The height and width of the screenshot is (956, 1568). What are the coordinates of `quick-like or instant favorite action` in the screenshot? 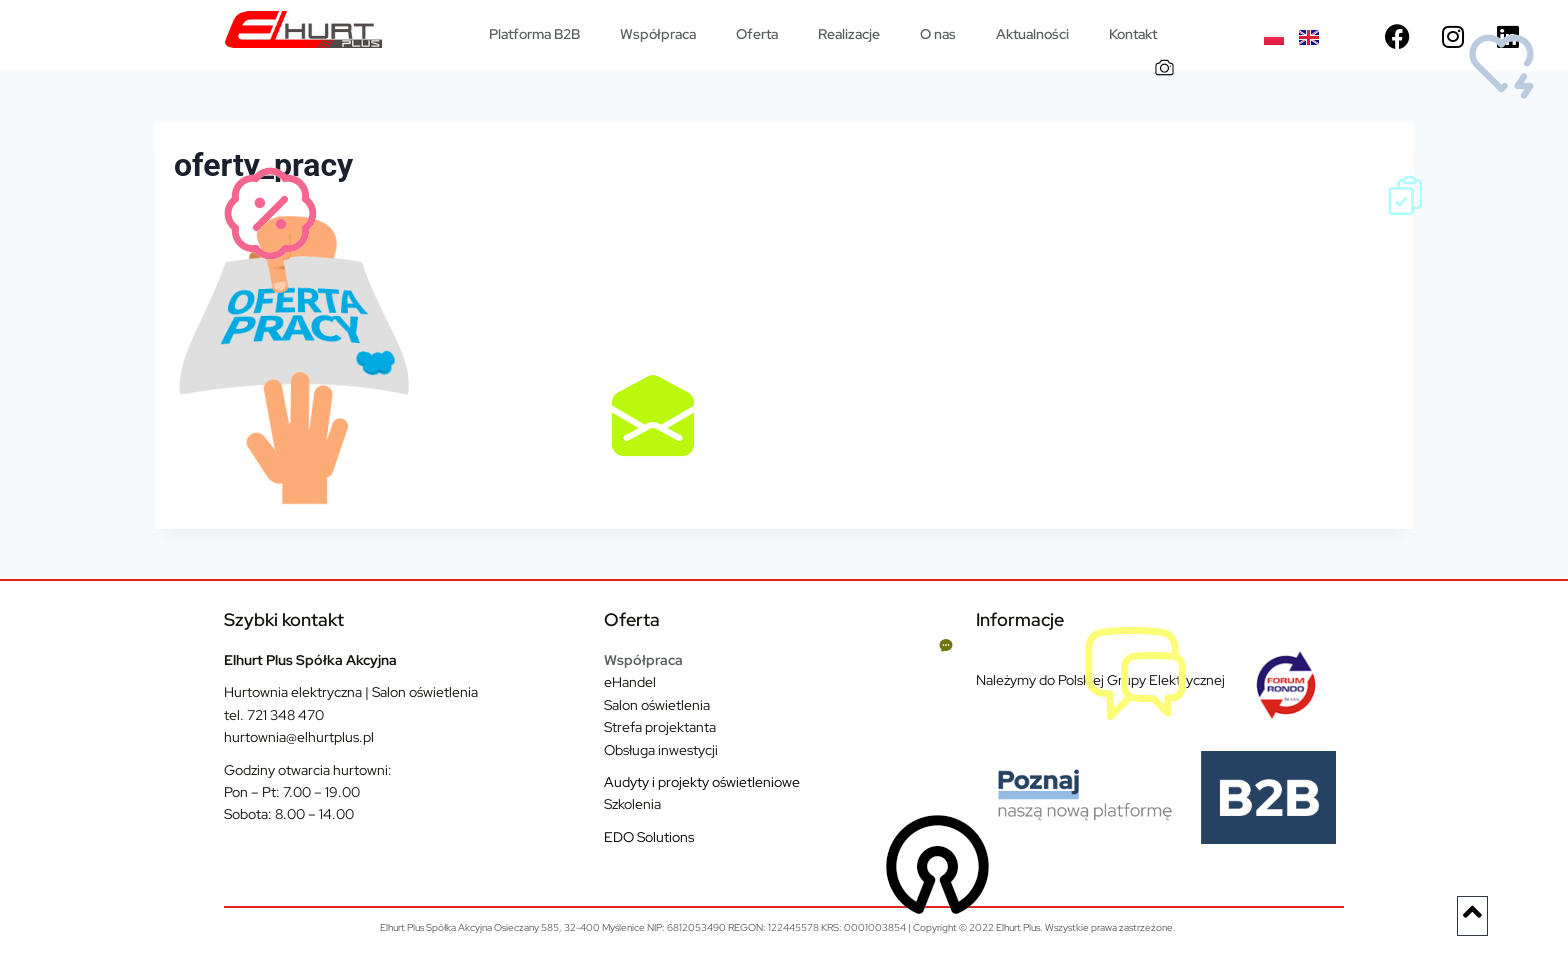 It's located at (1501, 63).